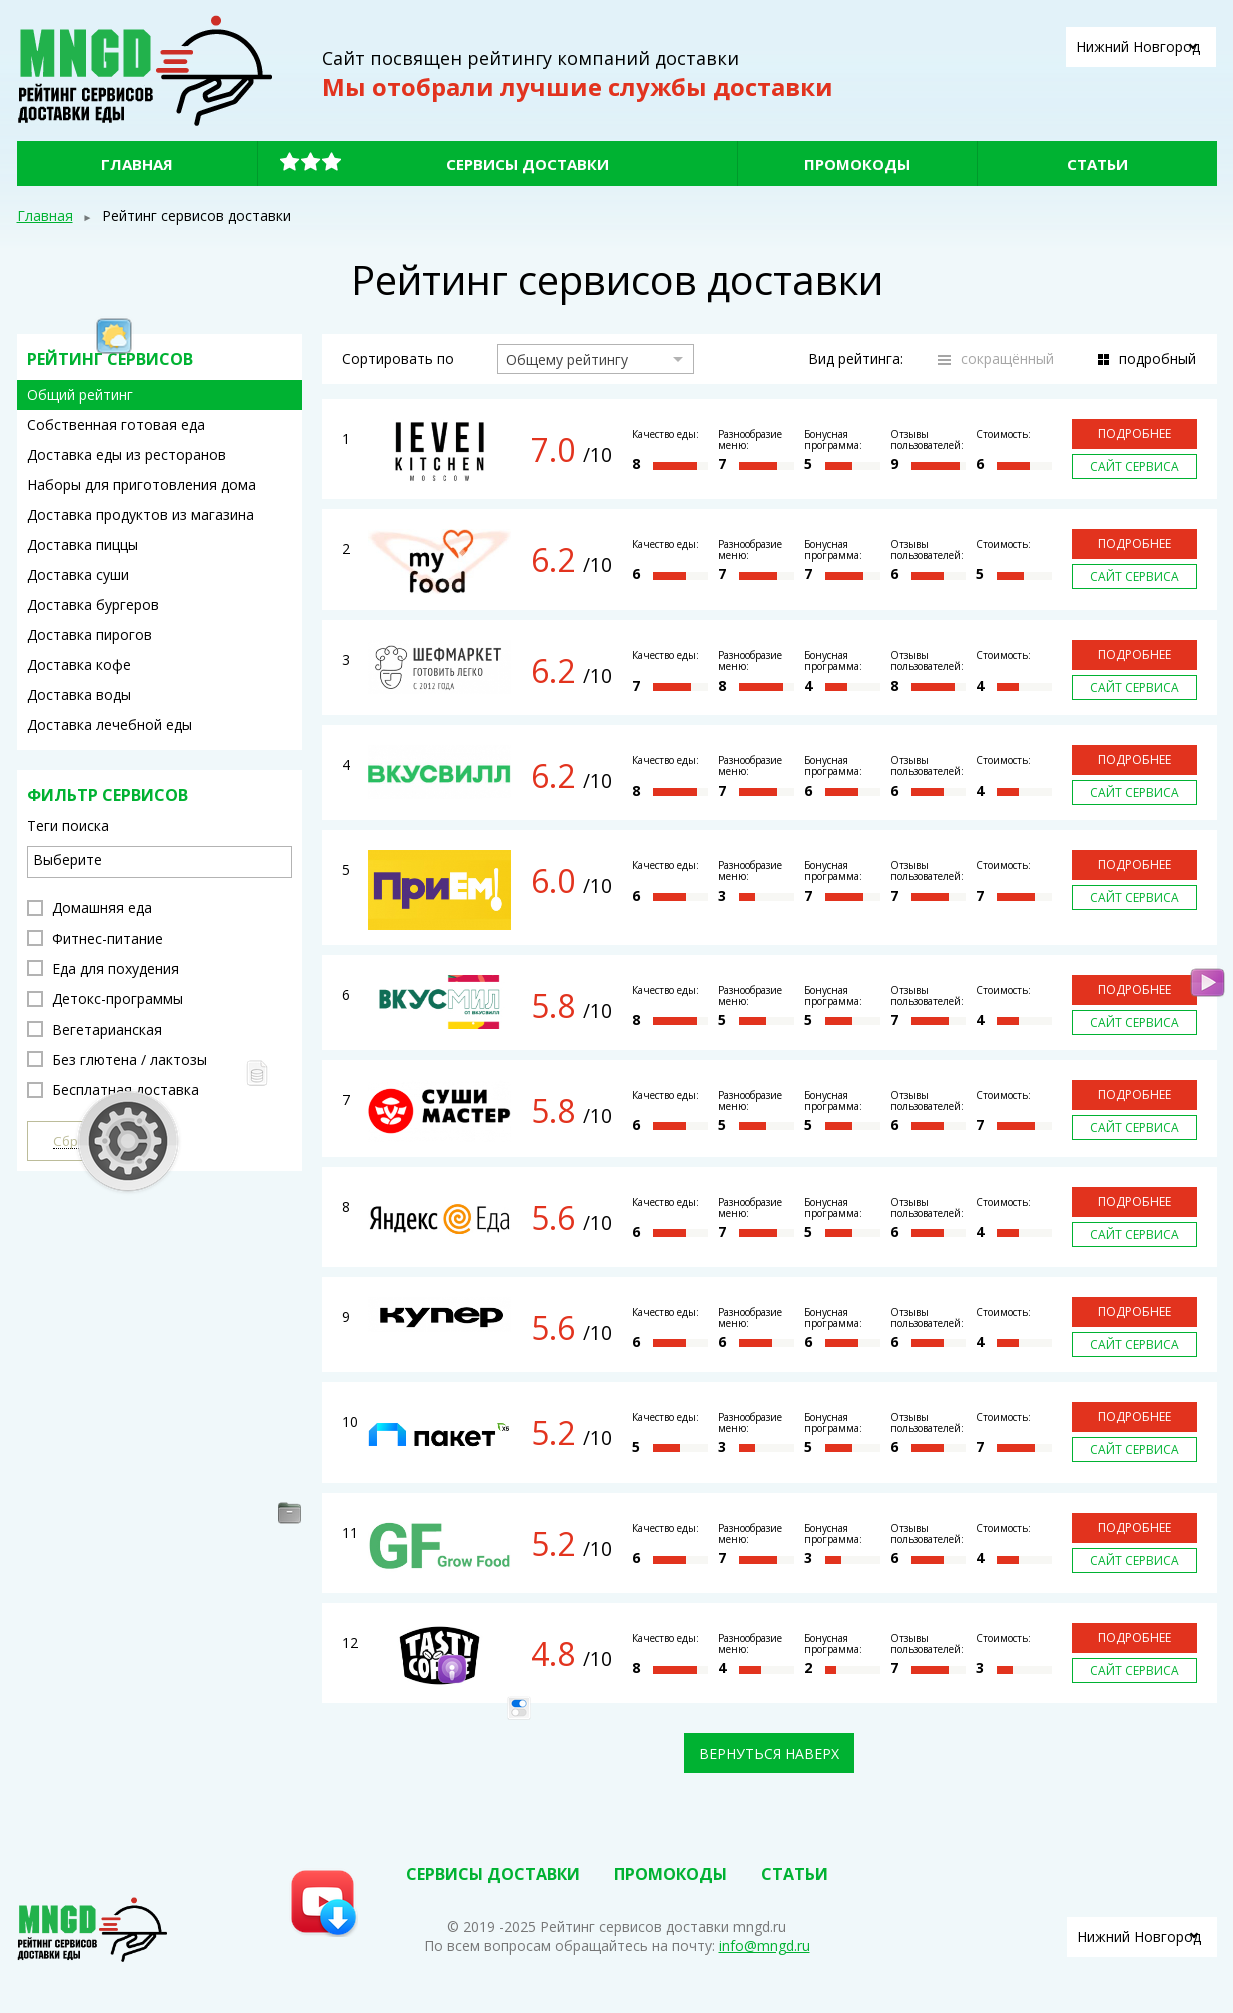 This screenshot has width=1233, height=2013. Describe the element at coordinates (322, 1901) in the screenshot. I see `download videos from youtube` at that location.